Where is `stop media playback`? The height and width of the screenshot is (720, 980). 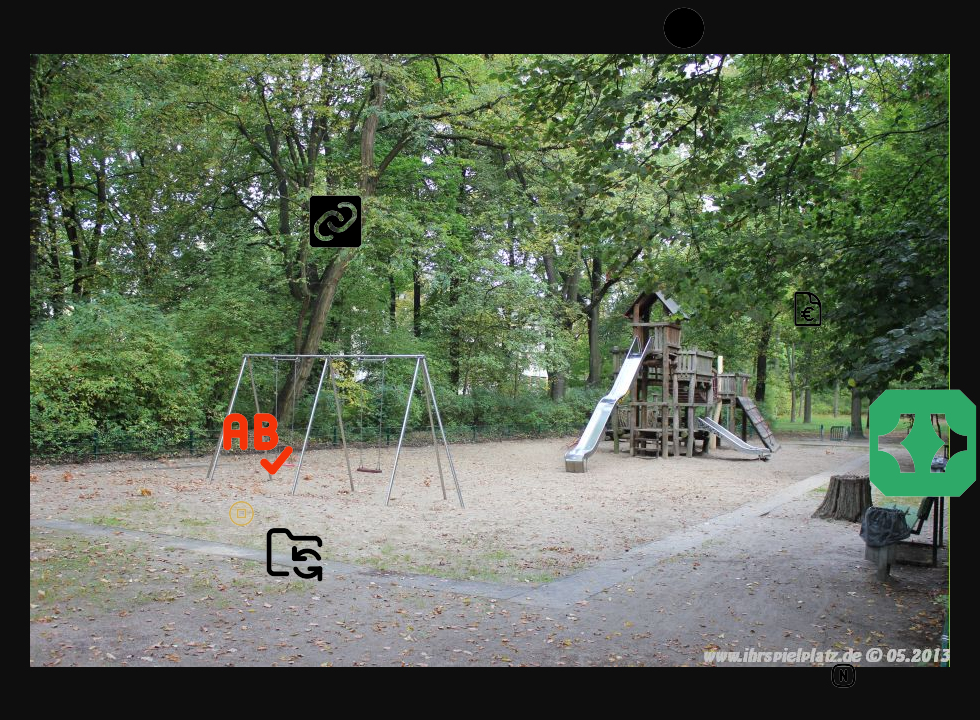 stop media playback is located at coordinates (241, 513).